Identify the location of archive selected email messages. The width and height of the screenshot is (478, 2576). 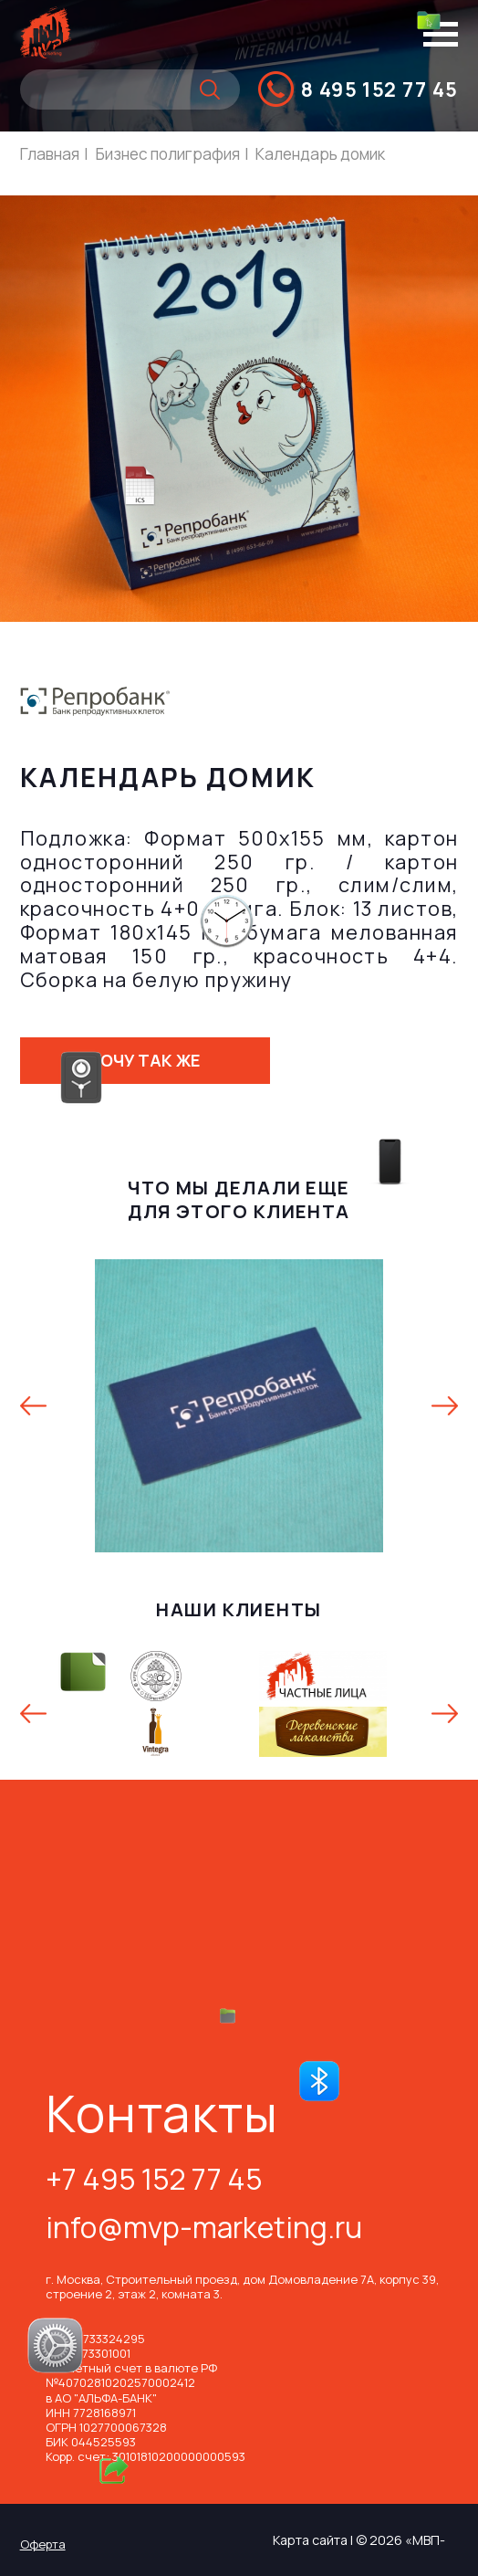
(81, 1078).